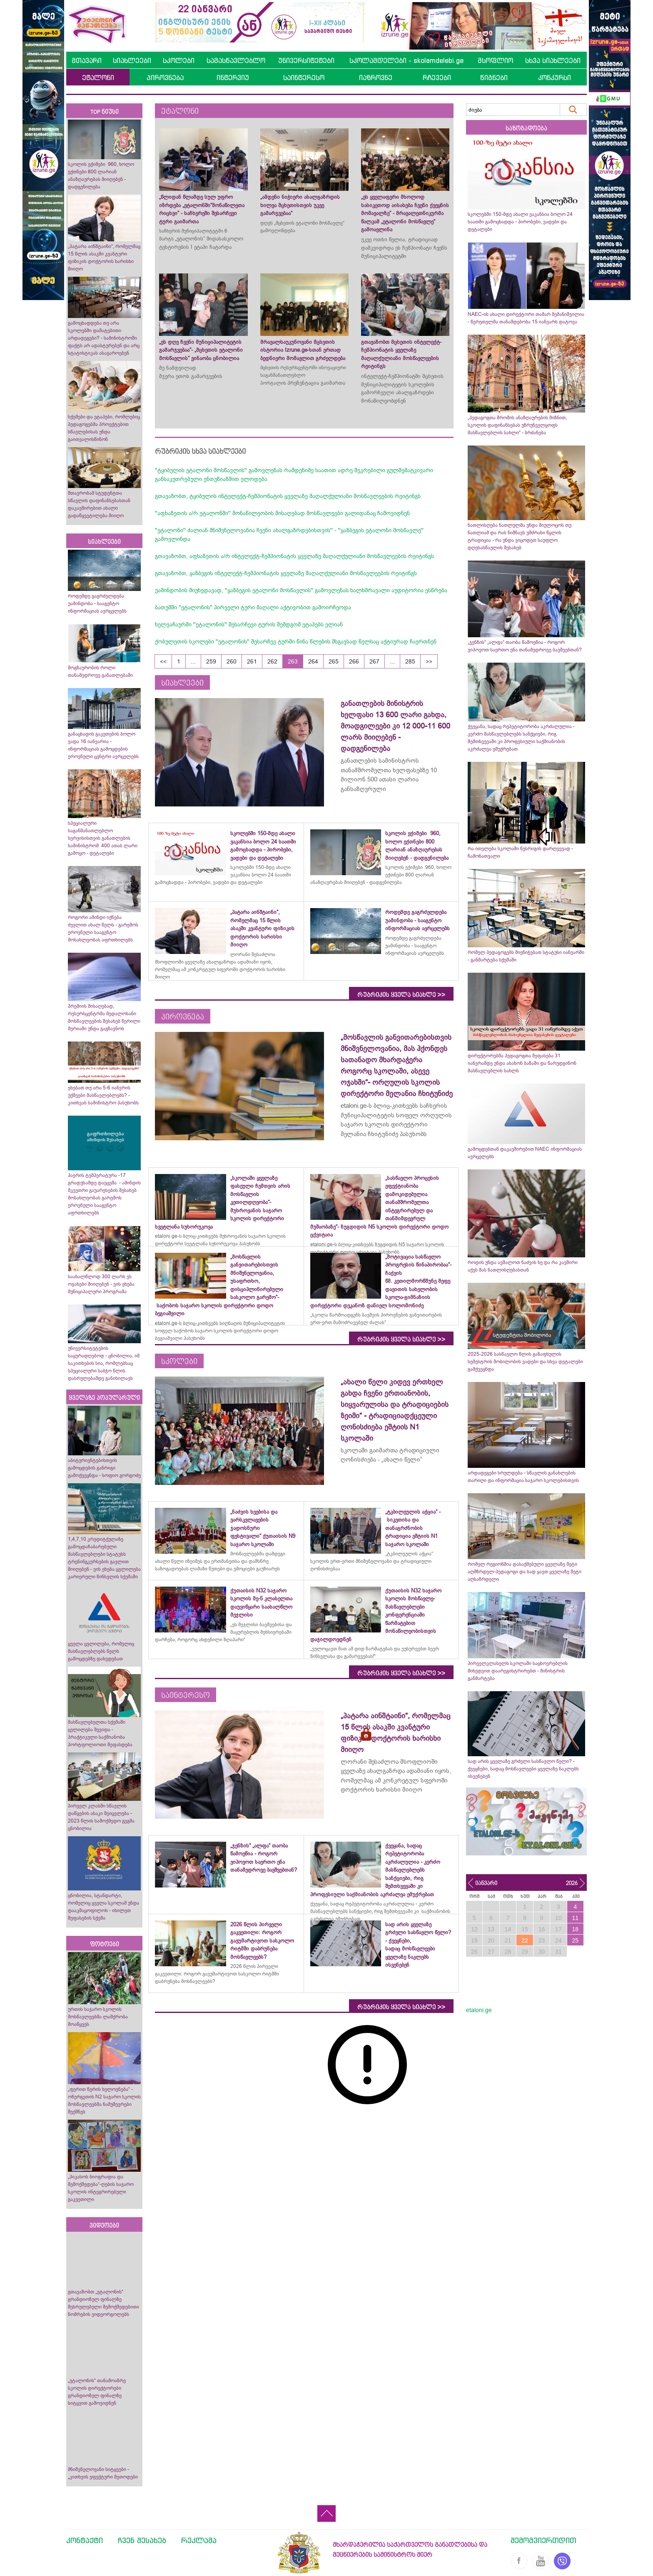  I want to click on lock or secure this item, so click(366, 1734).